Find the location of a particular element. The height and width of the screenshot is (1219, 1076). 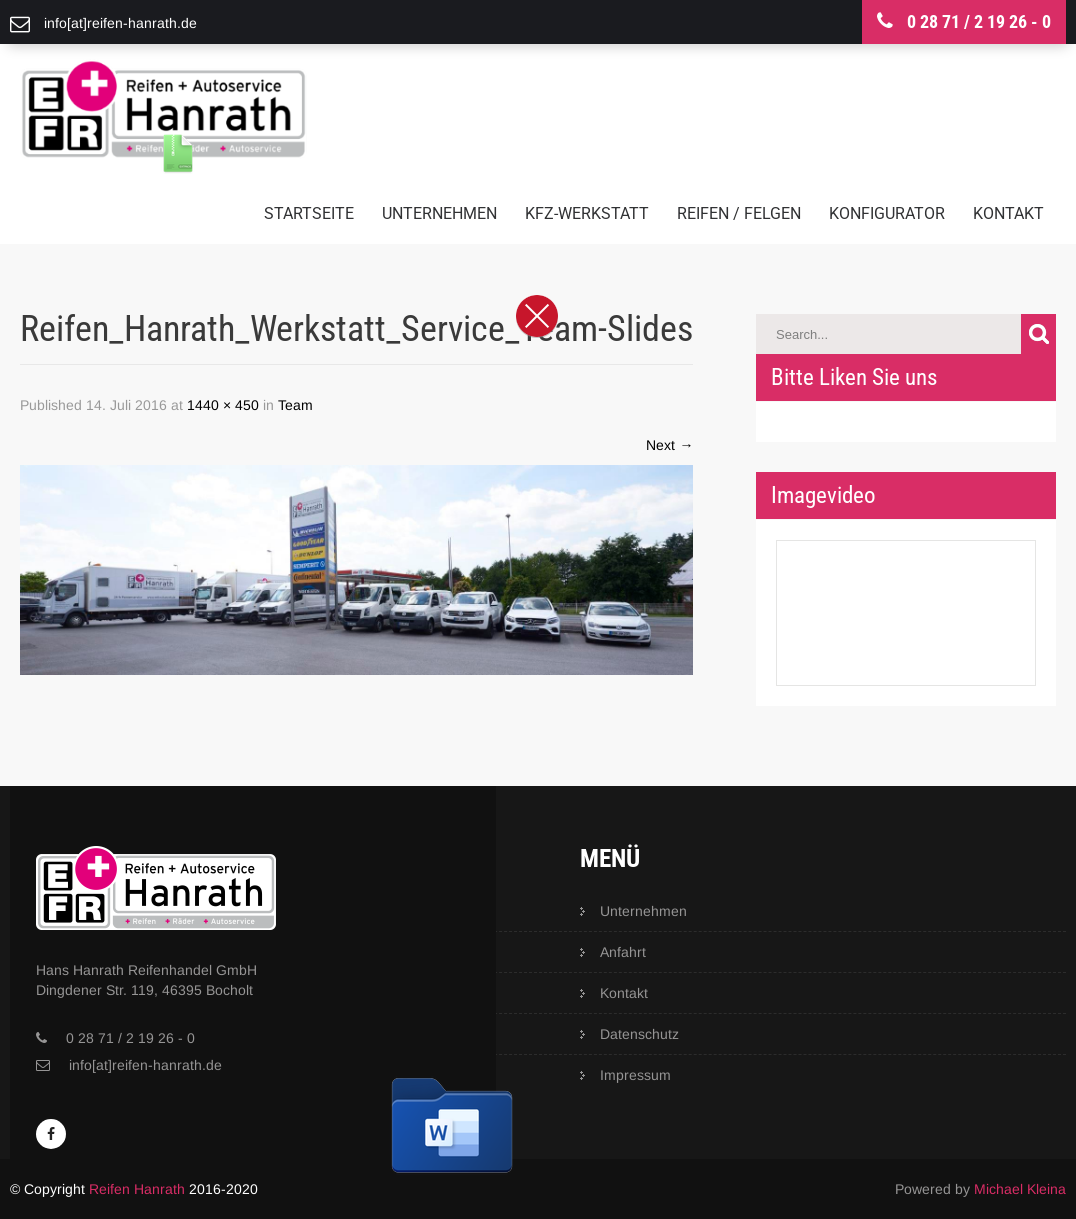

indicates an Insync sync error or failure is located at coordinates (537, 316).